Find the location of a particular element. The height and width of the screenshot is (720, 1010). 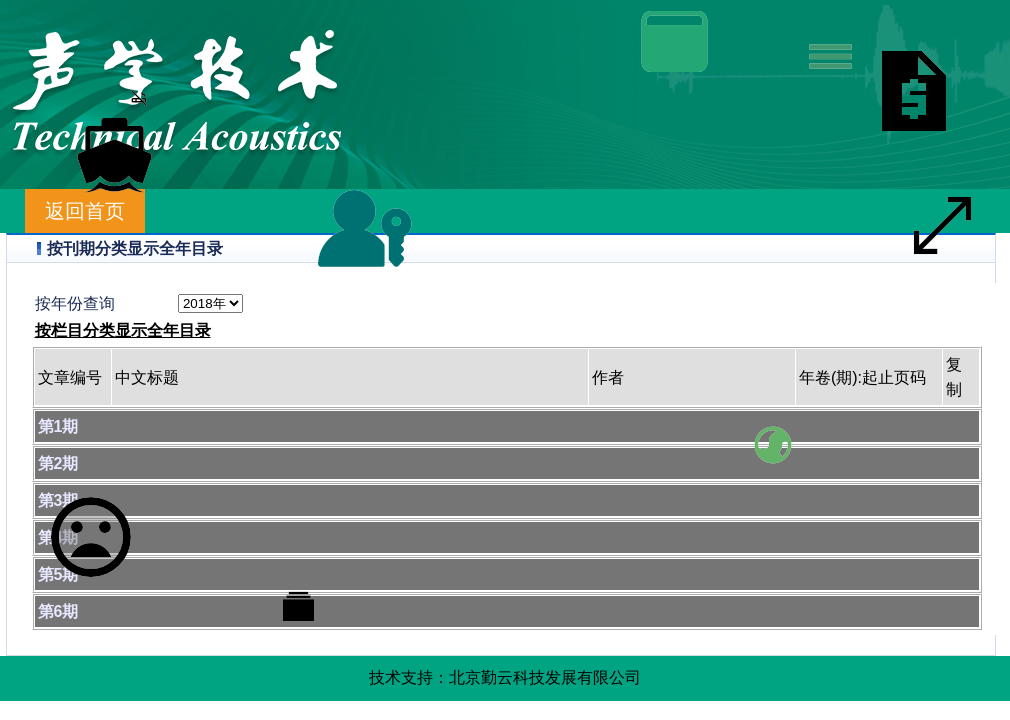

indicate a negative reaction or dislike is located at coordinates (91, 537).